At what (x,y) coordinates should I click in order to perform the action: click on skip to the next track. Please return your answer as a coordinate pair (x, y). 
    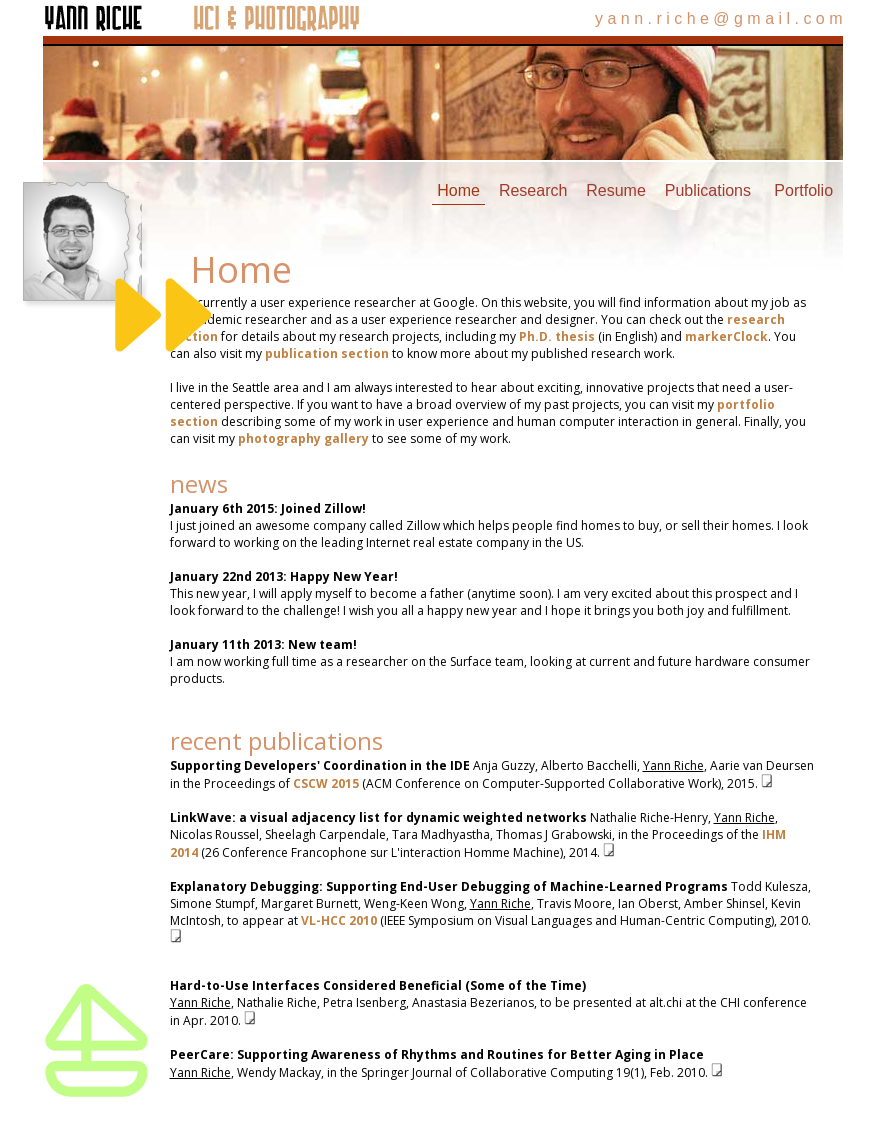
    Looking at the image, I should click on (161, 315).